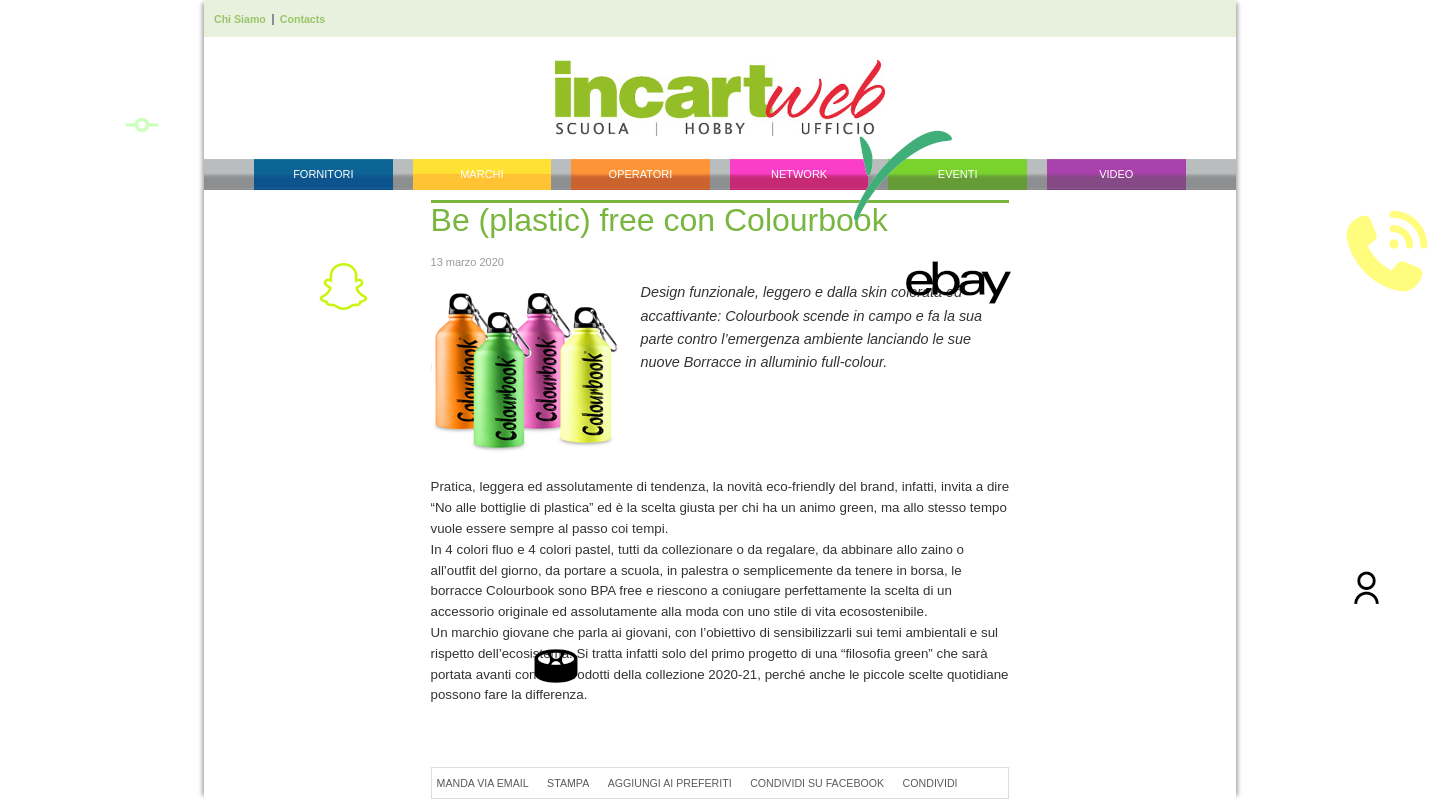 This screenshot has width=1440, height=799. What do you see at coordinates (142, 125) in the screenshot?
I see `view commit history in version control` at bounding box center [142, 125].